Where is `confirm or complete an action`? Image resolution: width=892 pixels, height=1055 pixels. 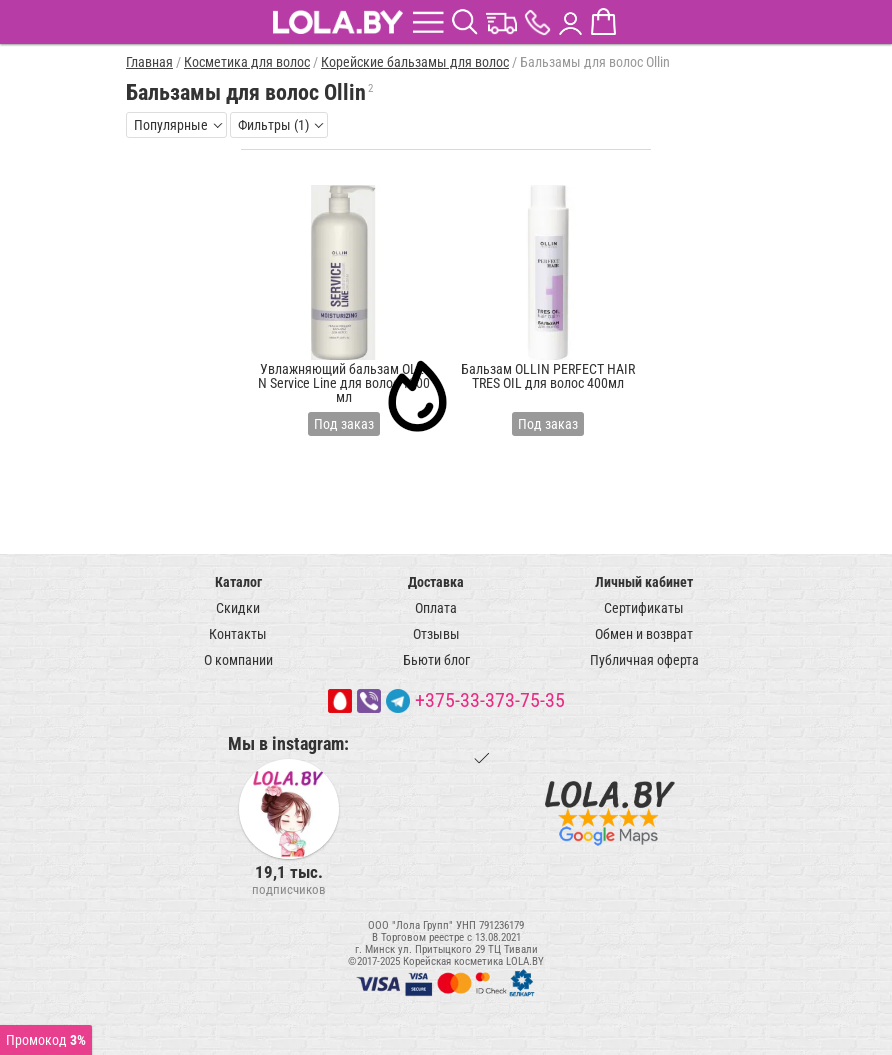 confirm or complete an action is located at coordinates (481, 757).